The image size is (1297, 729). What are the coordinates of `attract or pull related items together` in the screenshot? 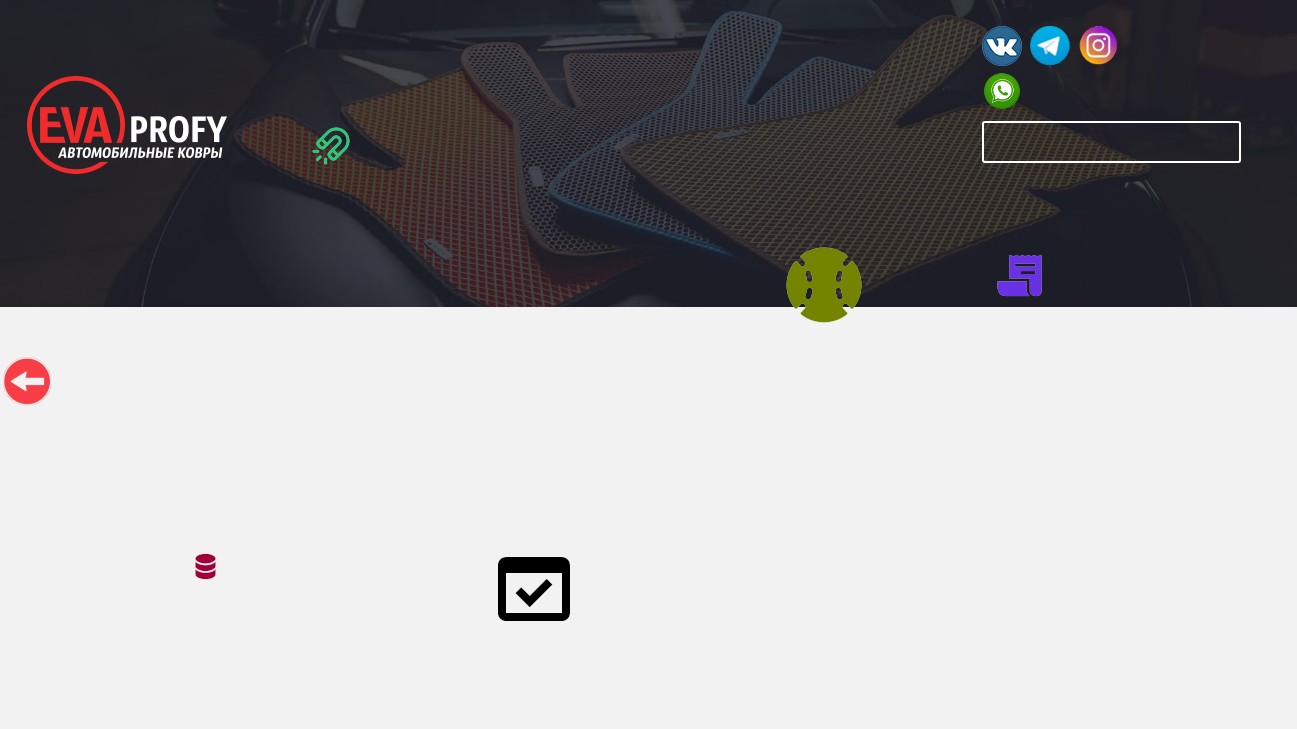 It's located at (331, 146).